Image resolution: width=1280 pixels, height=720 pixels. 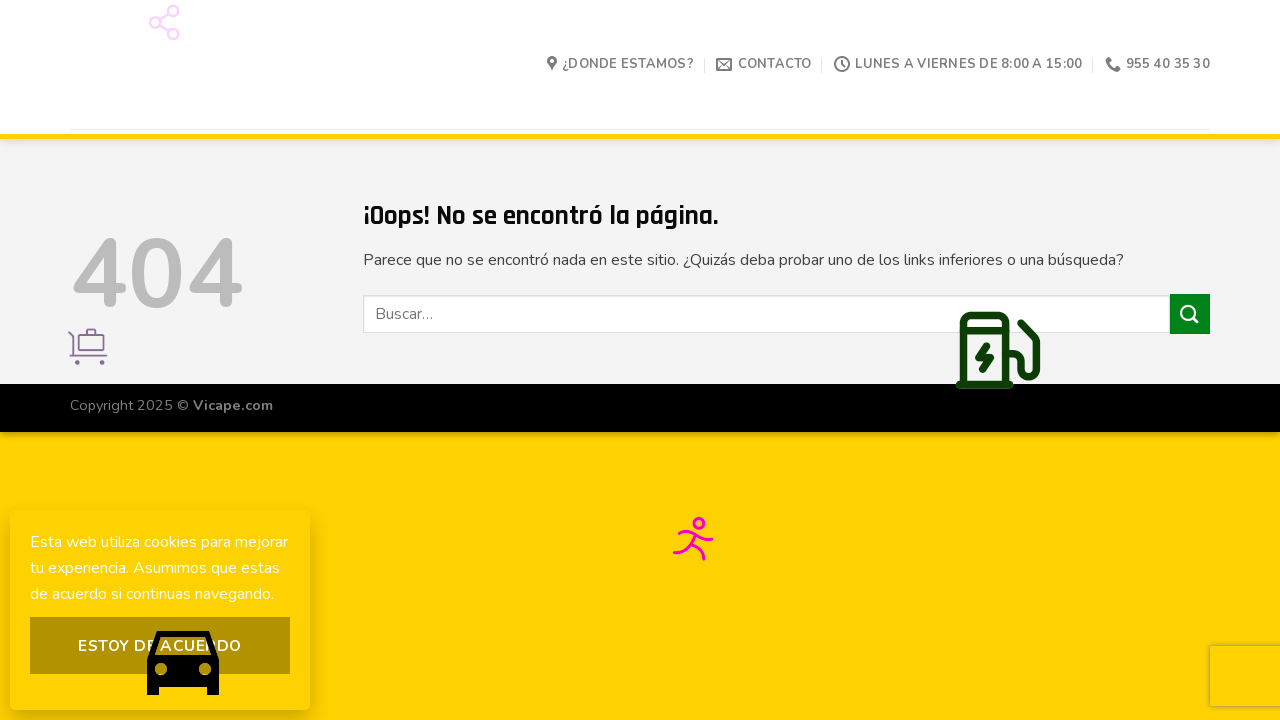 What do you see at coordinates (694, 538) in the screenshot?
I see `start a running or fitness activity` at bounding box center [694, 538].